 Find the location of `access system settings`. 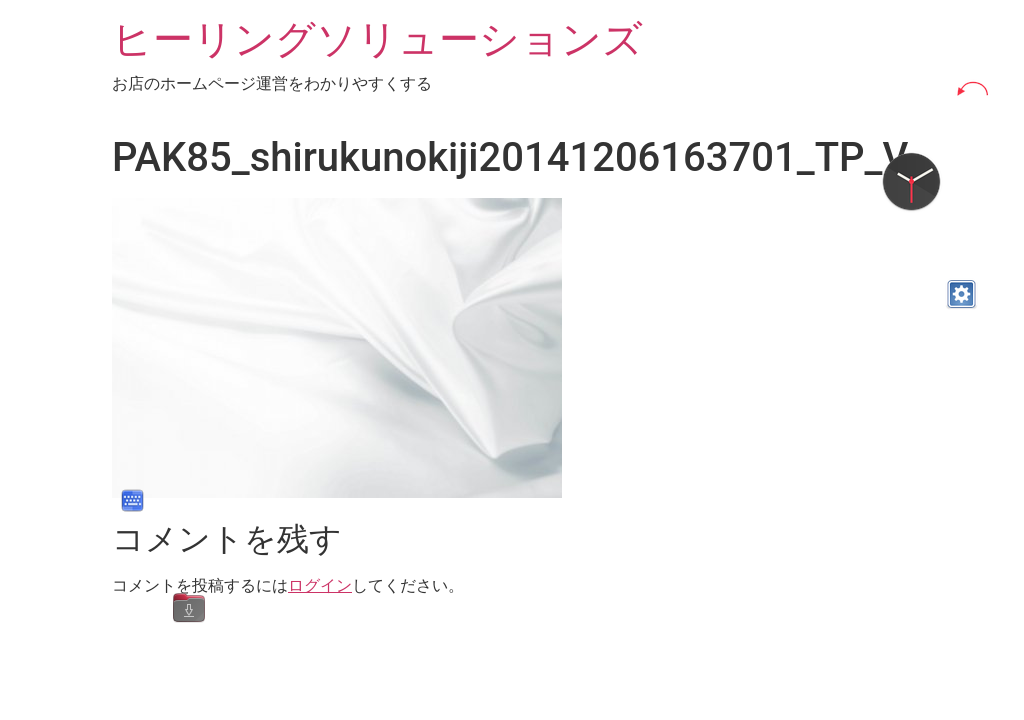

access system settings is located at coordinates (961, 295).